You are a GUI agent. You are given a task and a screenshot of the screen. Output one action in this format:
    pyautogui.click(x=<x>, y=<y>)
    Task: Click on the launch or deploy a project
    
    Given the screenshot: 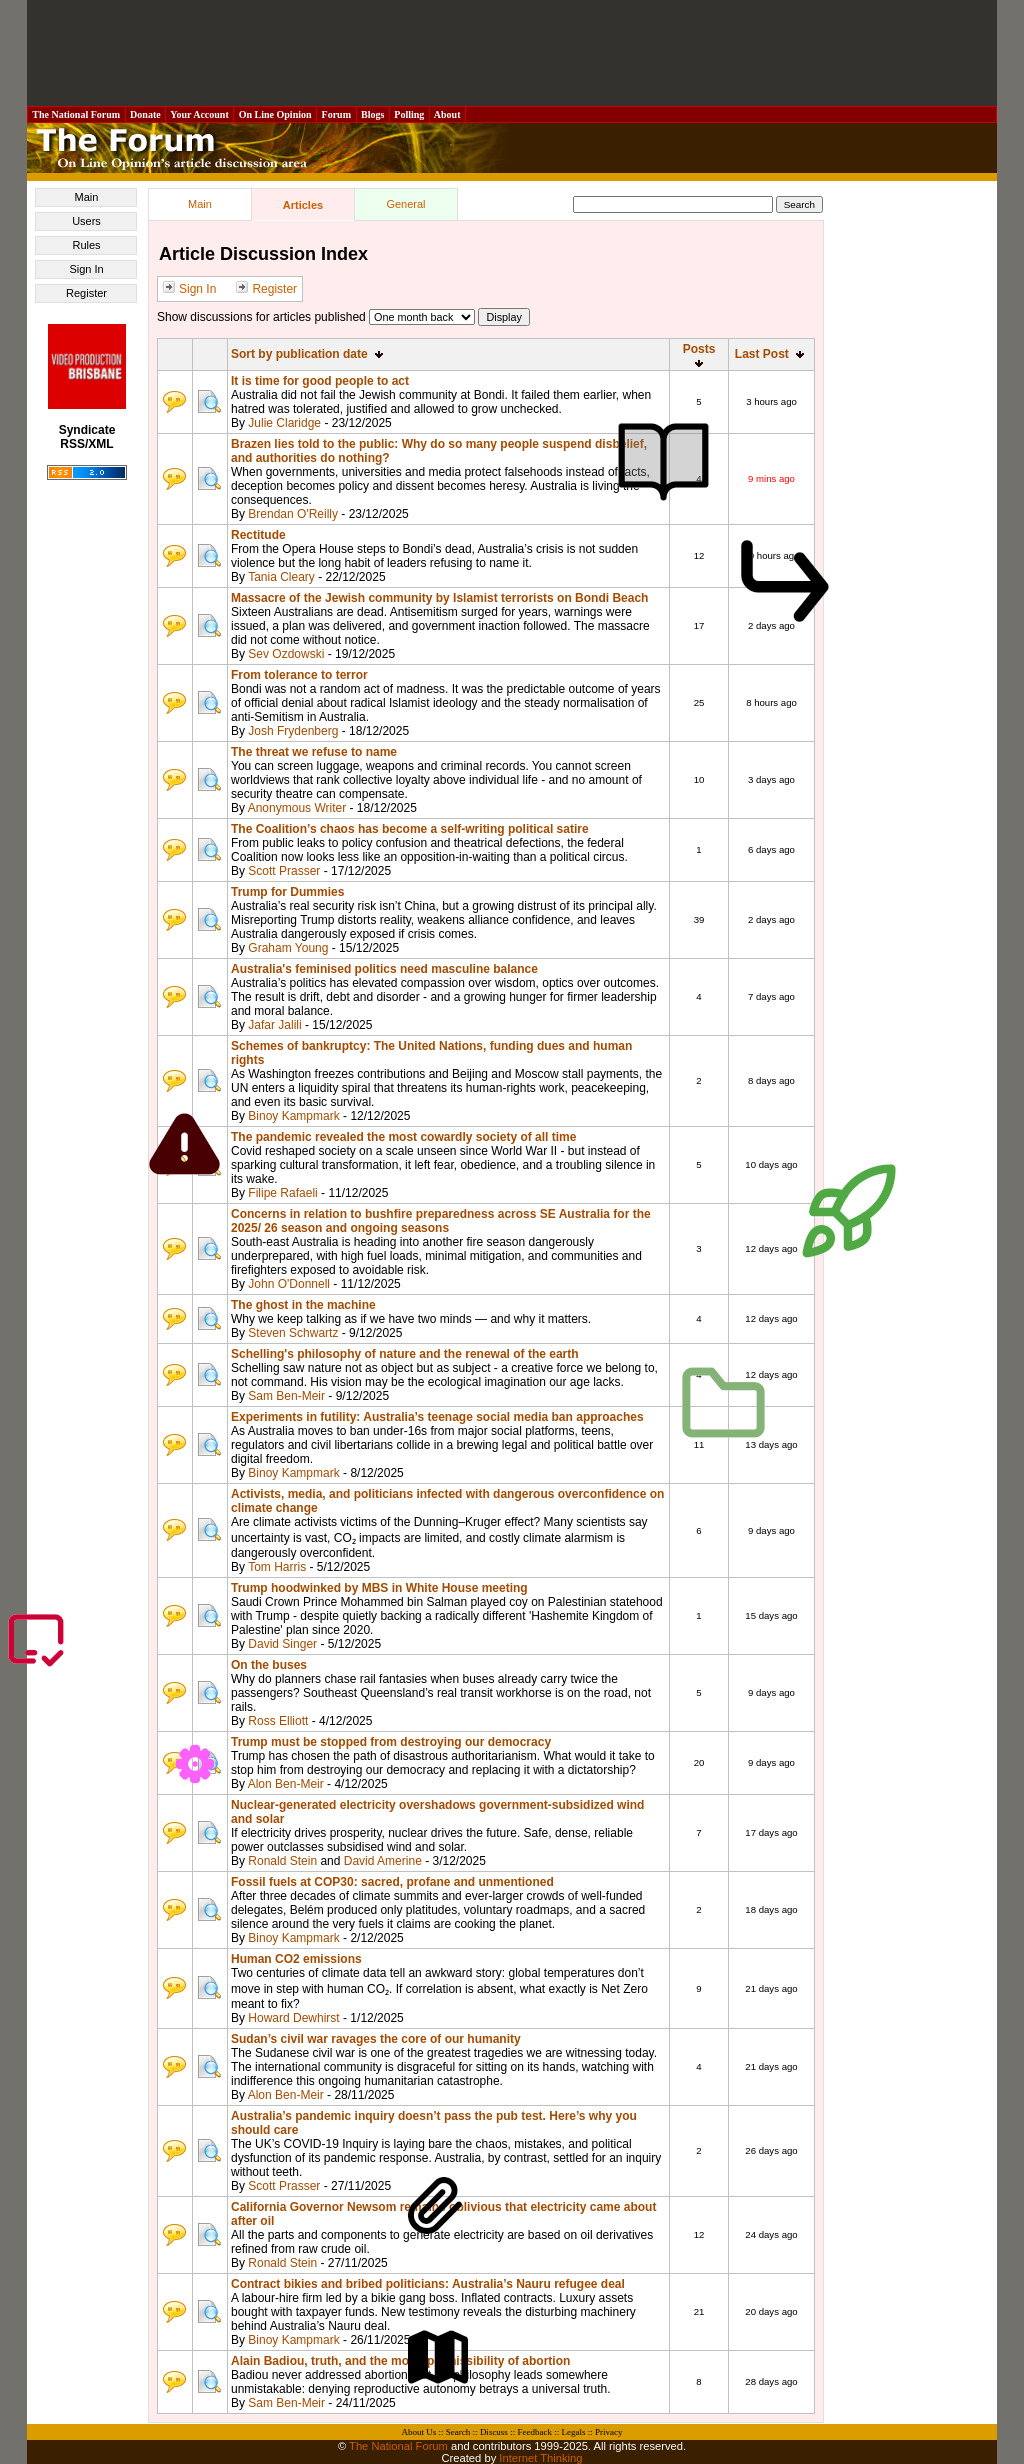 What is the action you would take?
    pyautogui.click(x=848, y=1212)
    